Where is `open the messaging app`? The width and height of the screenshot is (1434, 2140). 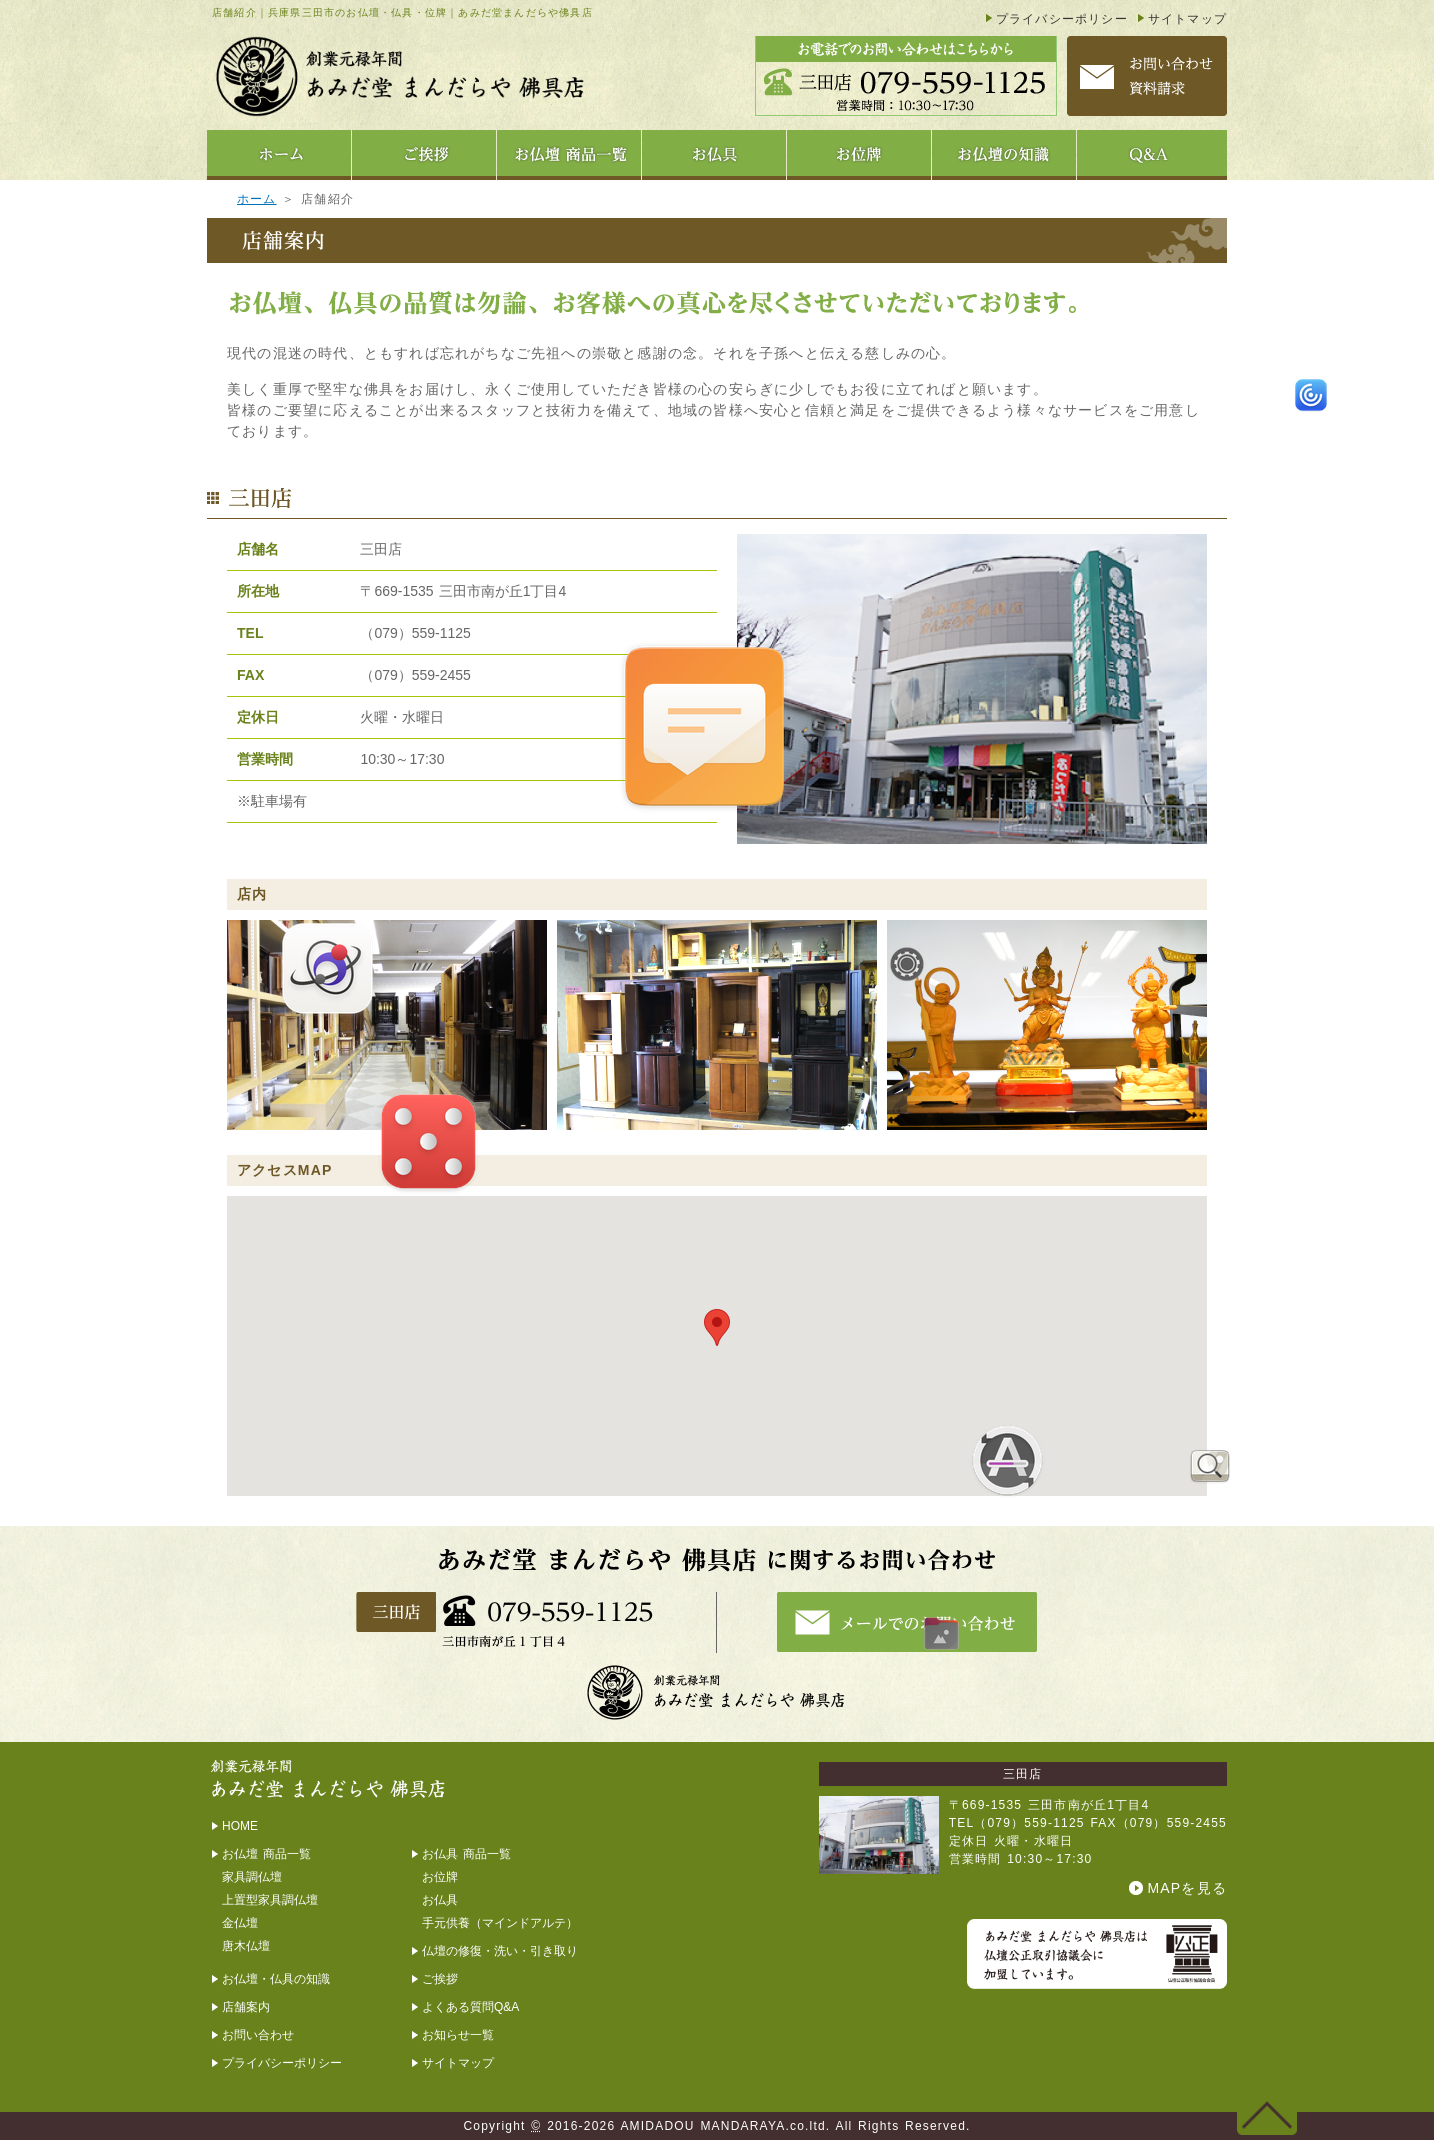
open the messaging app is located at coordinates (704, 726).